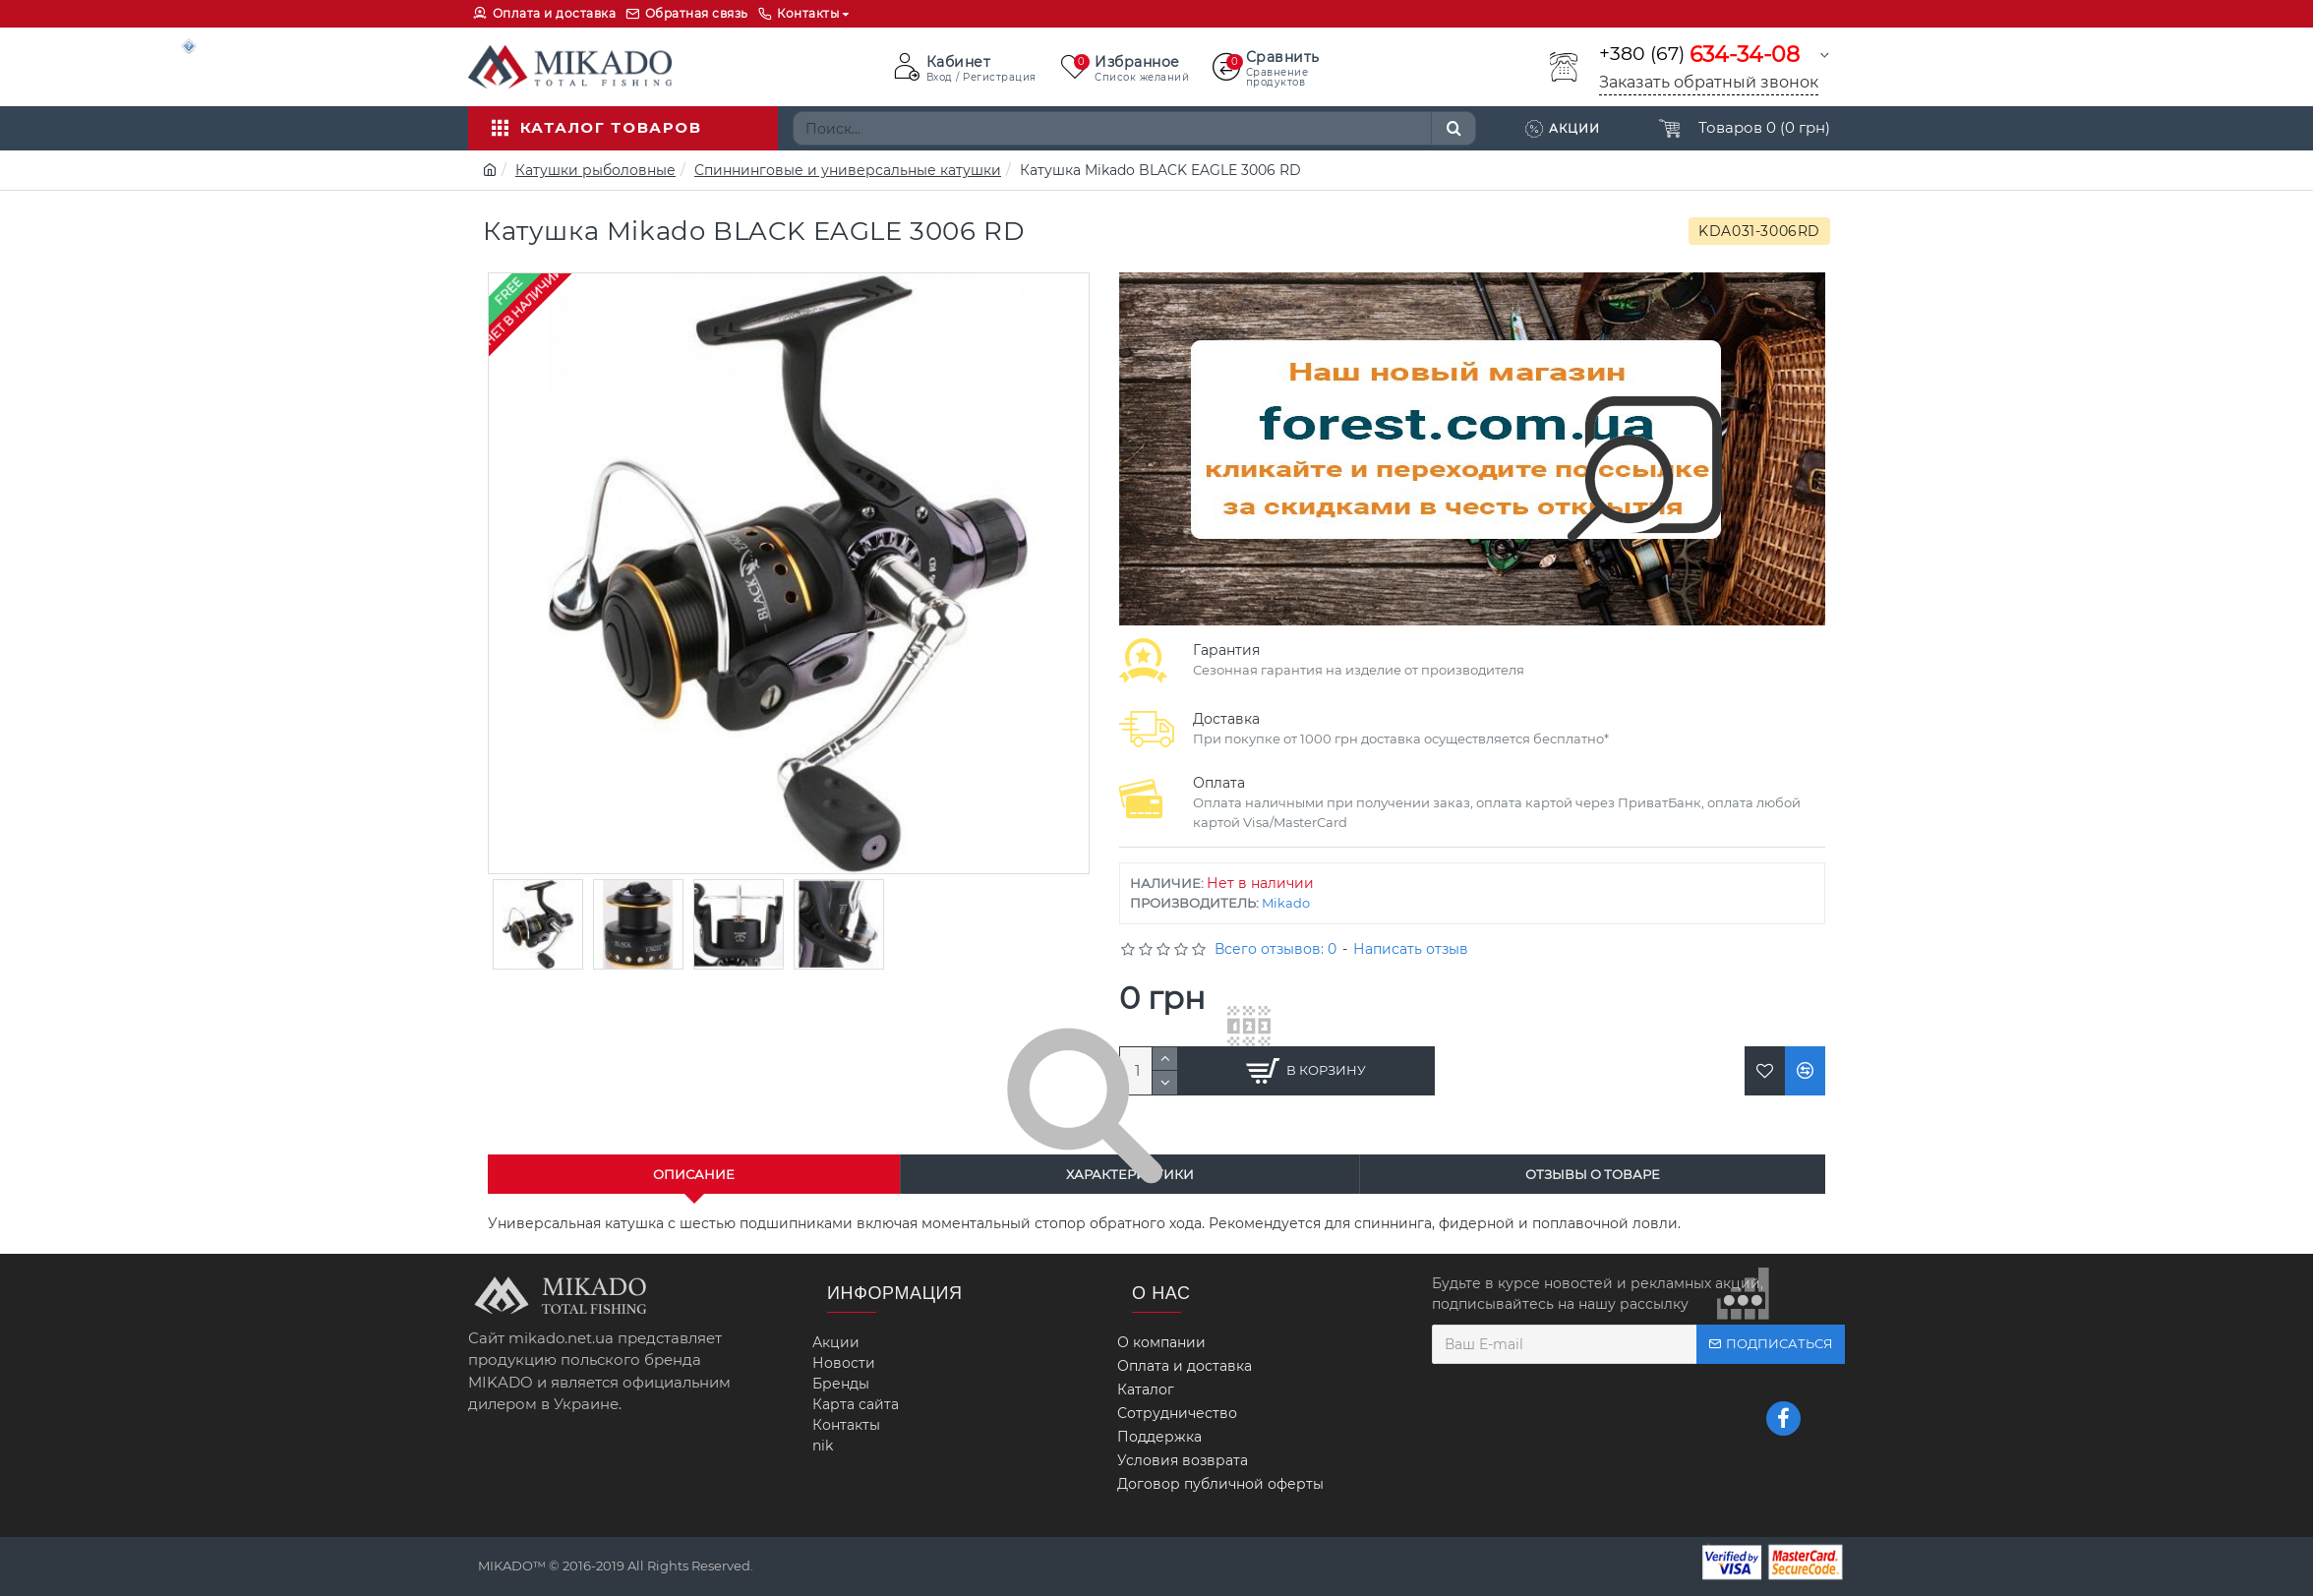  What do you see at coordinates (1085, 1105) in the screenshot?
I see `search for content or items` at bounding box center [1085, 1105].